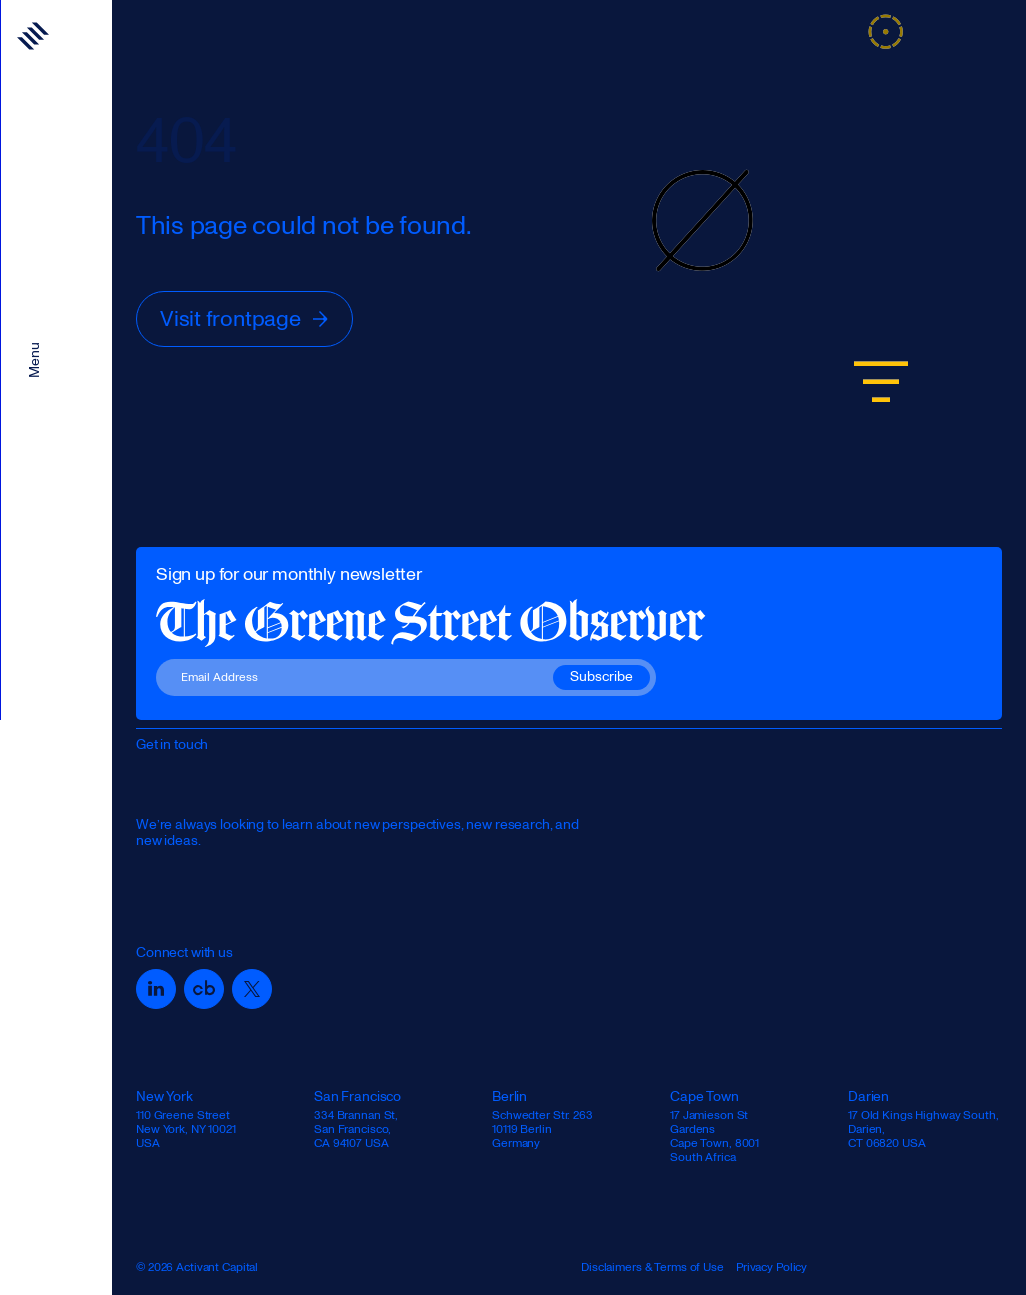  What do you see at coordinates (887, 33) in the screenshot?
I see `create a new draft issue` at bounding box center [887, 33].